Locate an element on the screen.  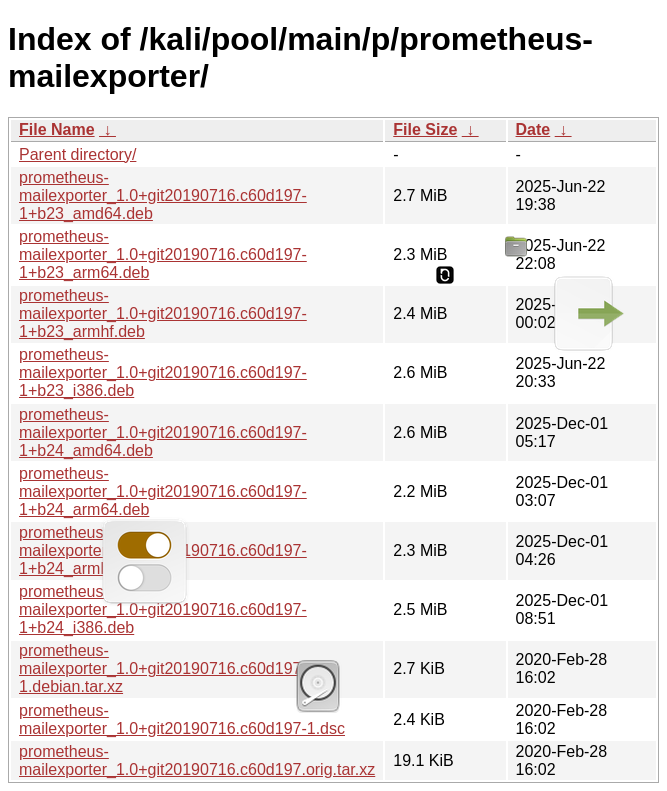
export document to another location is located at coordinates (583, 313).